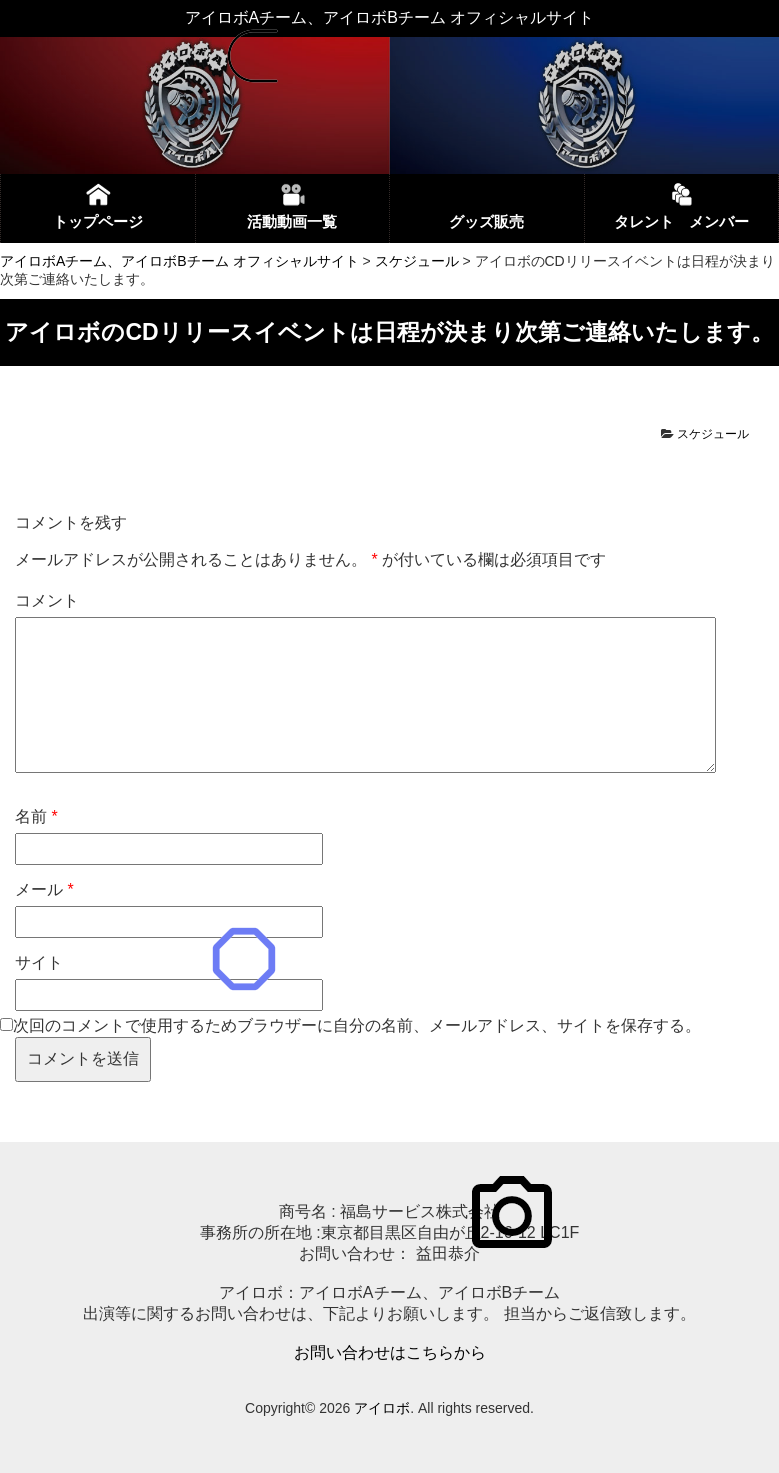 Image resolution: width=779 pixels, height=1473 pixels. What do you see at coordinates (254, 56) in the screenshot?
I see `indicates a proper subset relationship in mathematical notation` at bounding box center [254, 56].